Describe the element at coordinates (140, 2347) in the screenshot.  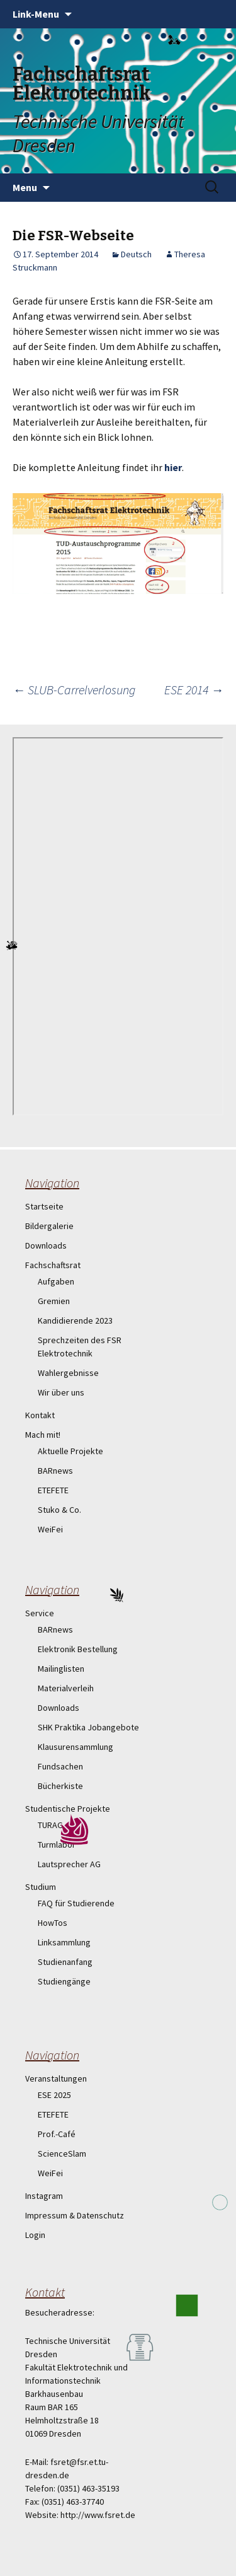
I see `view connection or relationship status between users` at that location.